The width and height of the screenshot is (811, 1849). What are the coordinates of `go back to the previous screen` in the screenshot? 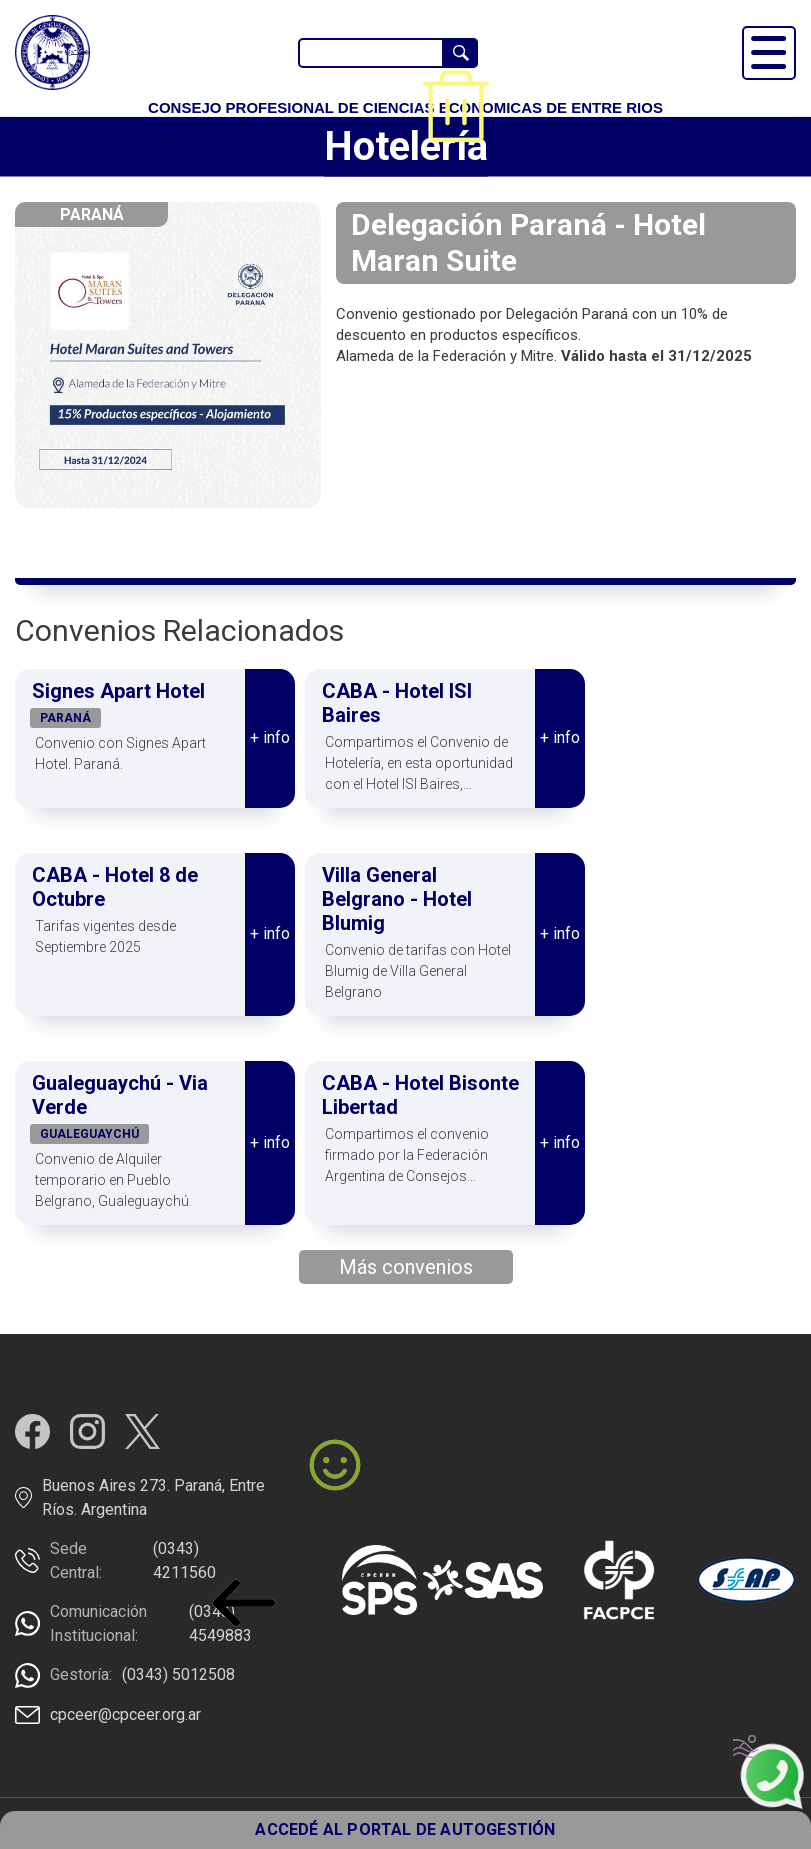 It's located at (244, 1603).